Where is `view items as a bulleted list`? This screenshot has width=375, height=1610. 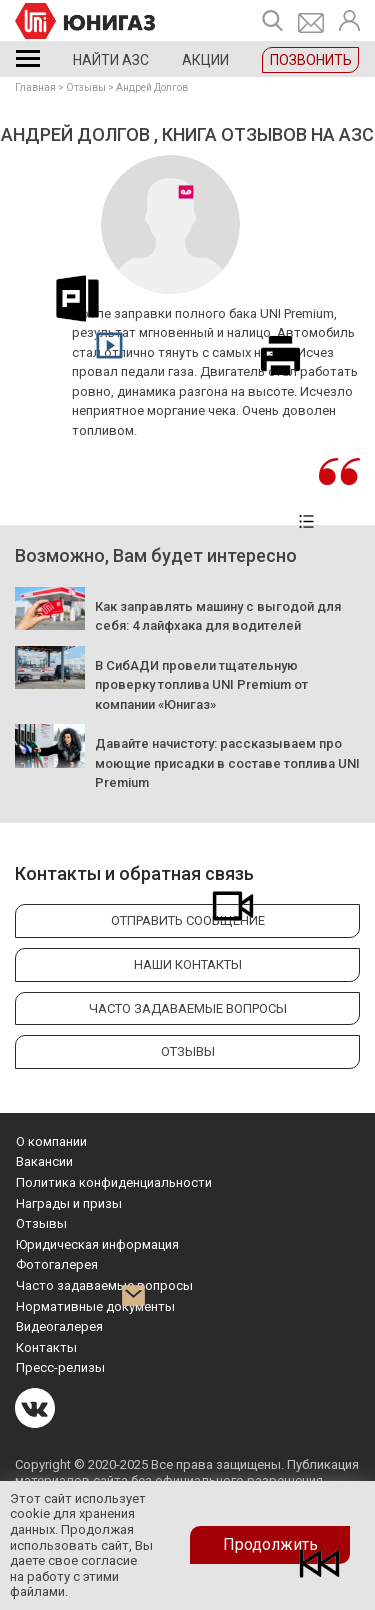
view items as a bulleted list is located at coordinates (306, 521).